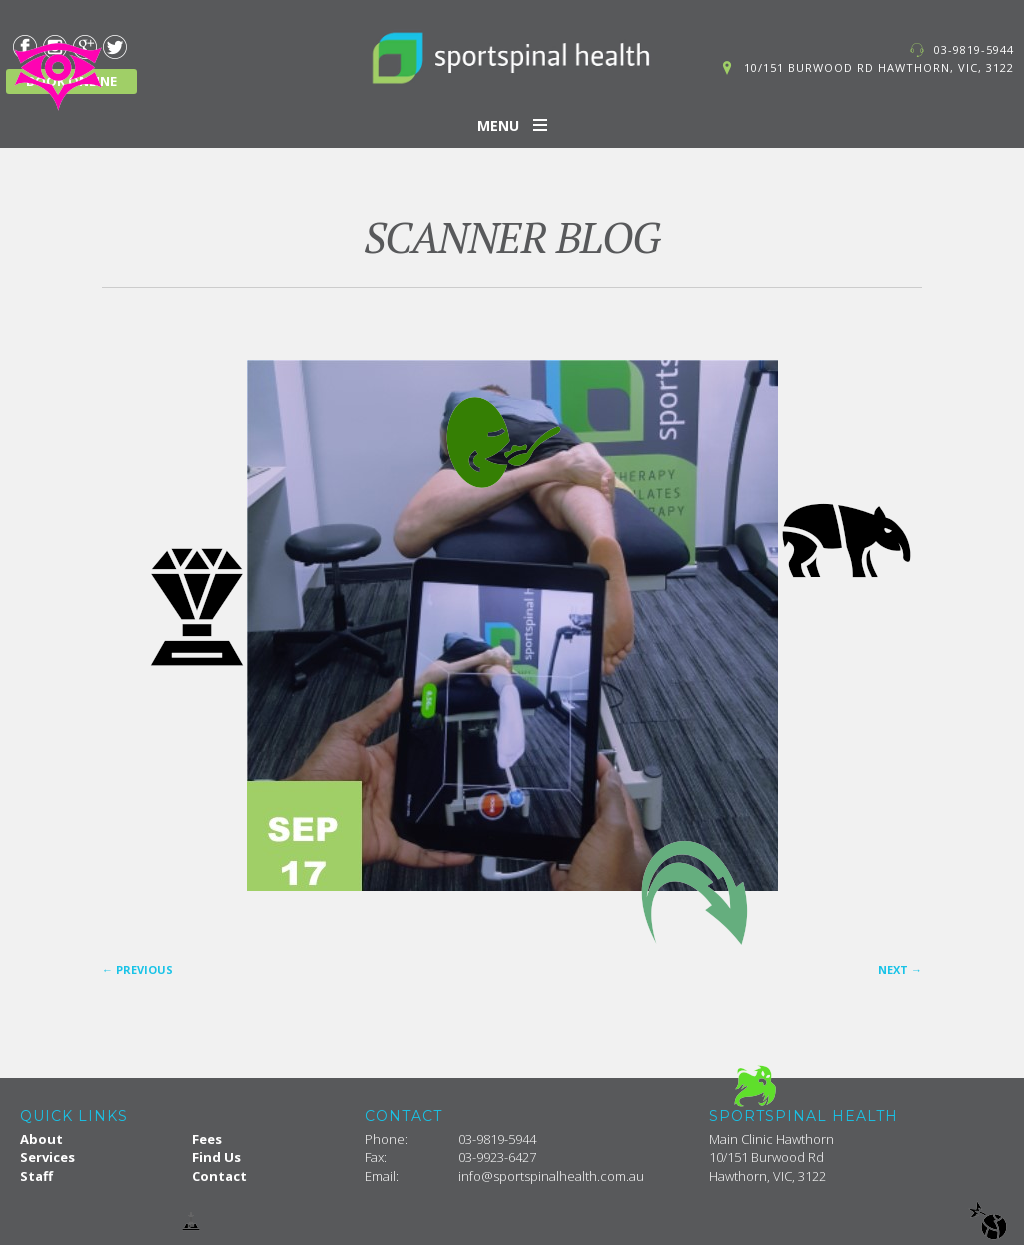 Image resolution: width=1024 pixels, height=1245 pixels. I want to click on access the altar or shrine menu, so click(191, 1221).